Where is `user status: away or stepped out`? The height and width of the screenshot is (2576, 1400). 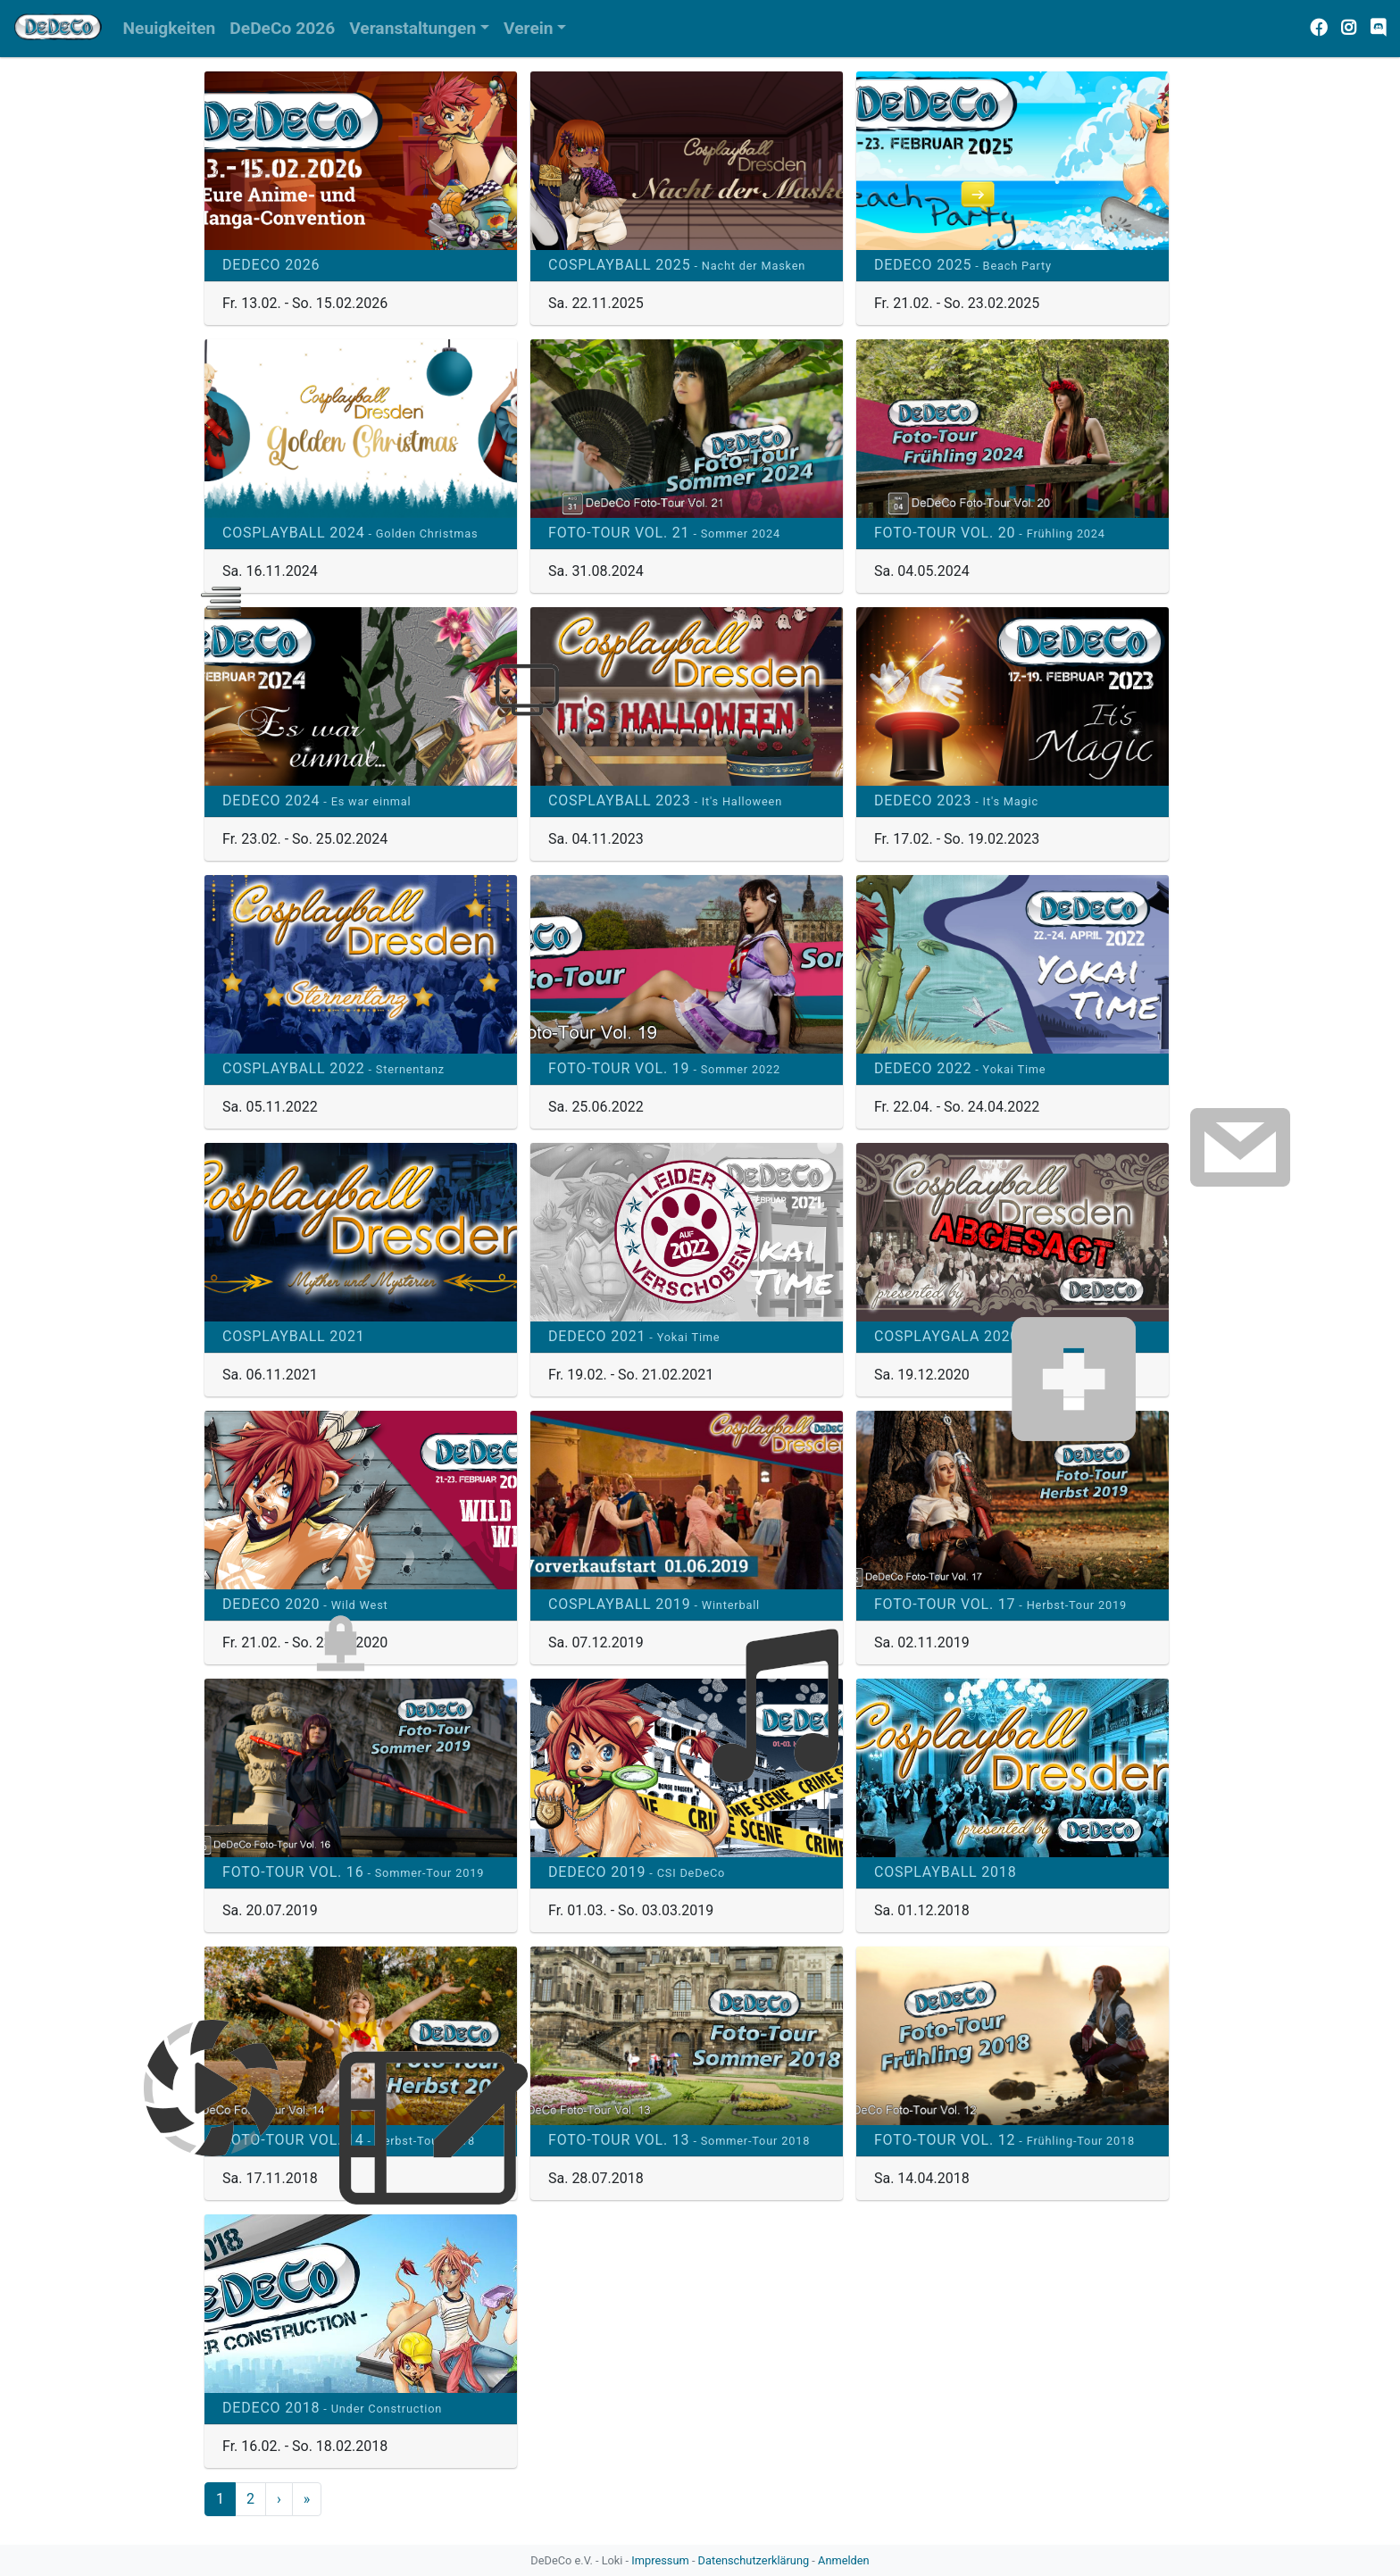 user status: away or stepped out is located at coordinates (978, 196).